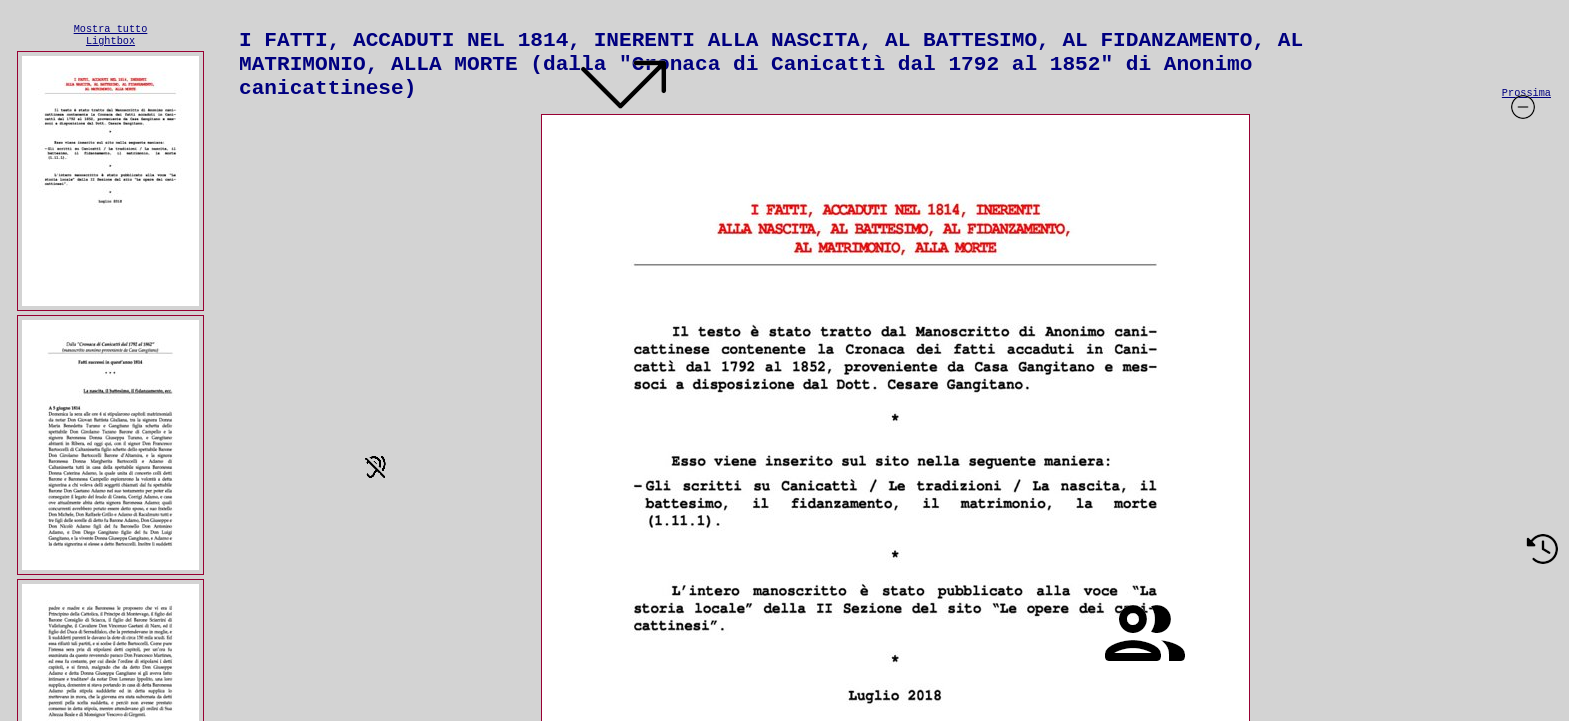  I want to click on view history or recent activity, so click(1543, 549).